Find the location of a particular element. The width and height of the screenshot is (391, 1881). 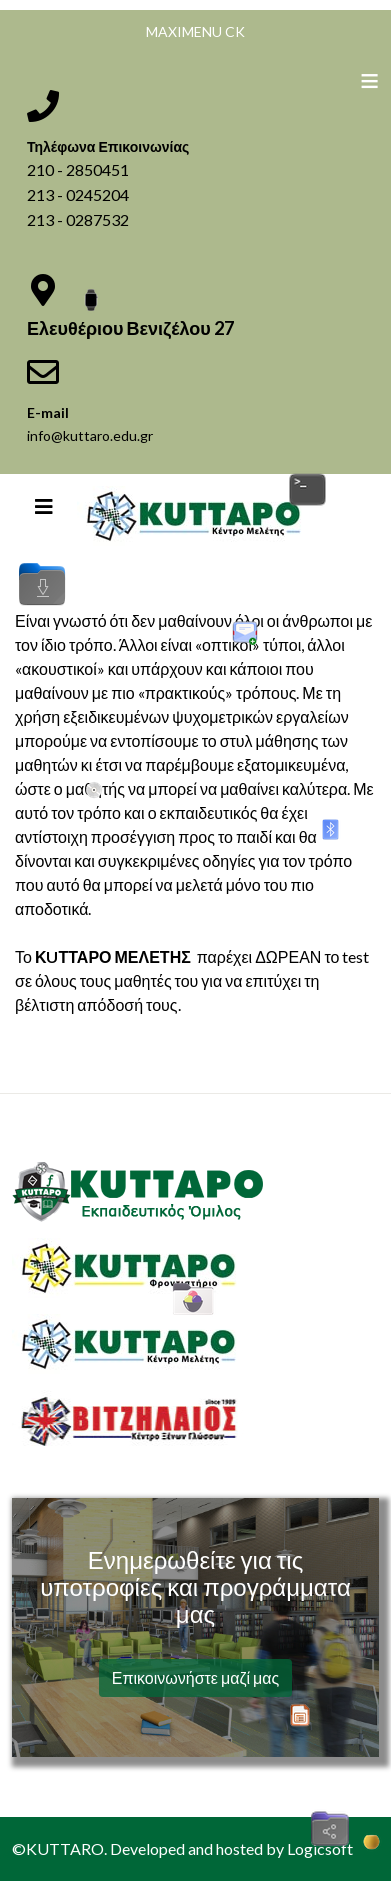

open your downloads folder is located at coordinates (42, 584).